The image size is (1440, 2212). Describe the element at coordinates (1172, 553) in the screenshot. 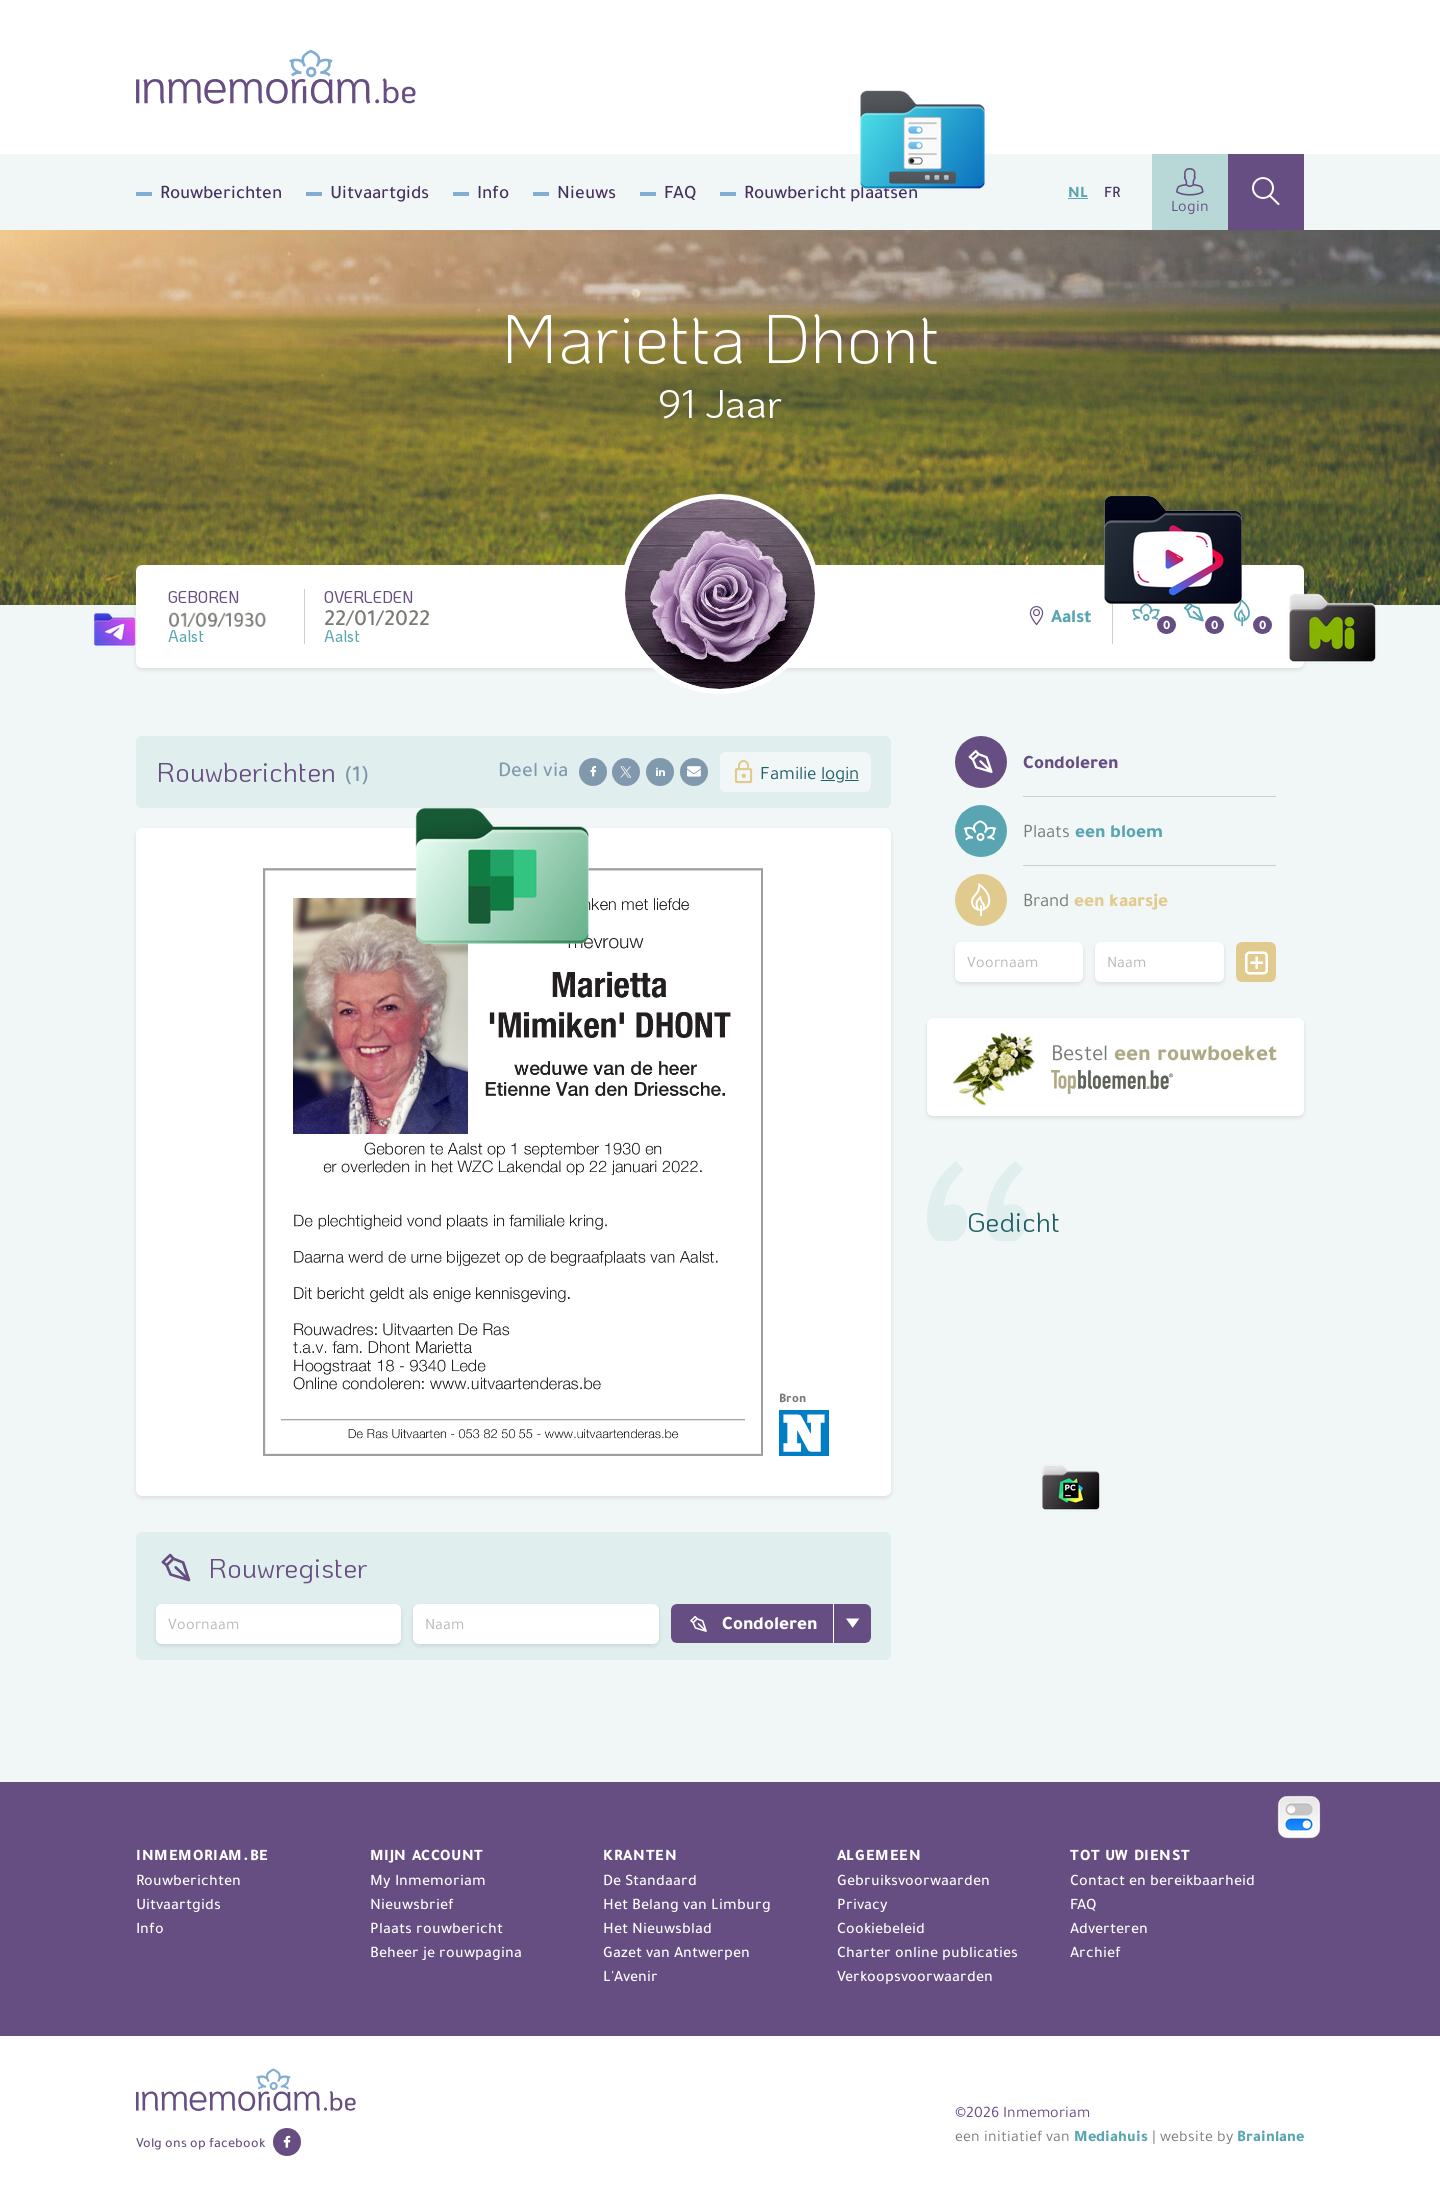

I see `open folder containing youtube vanced files` at that location.